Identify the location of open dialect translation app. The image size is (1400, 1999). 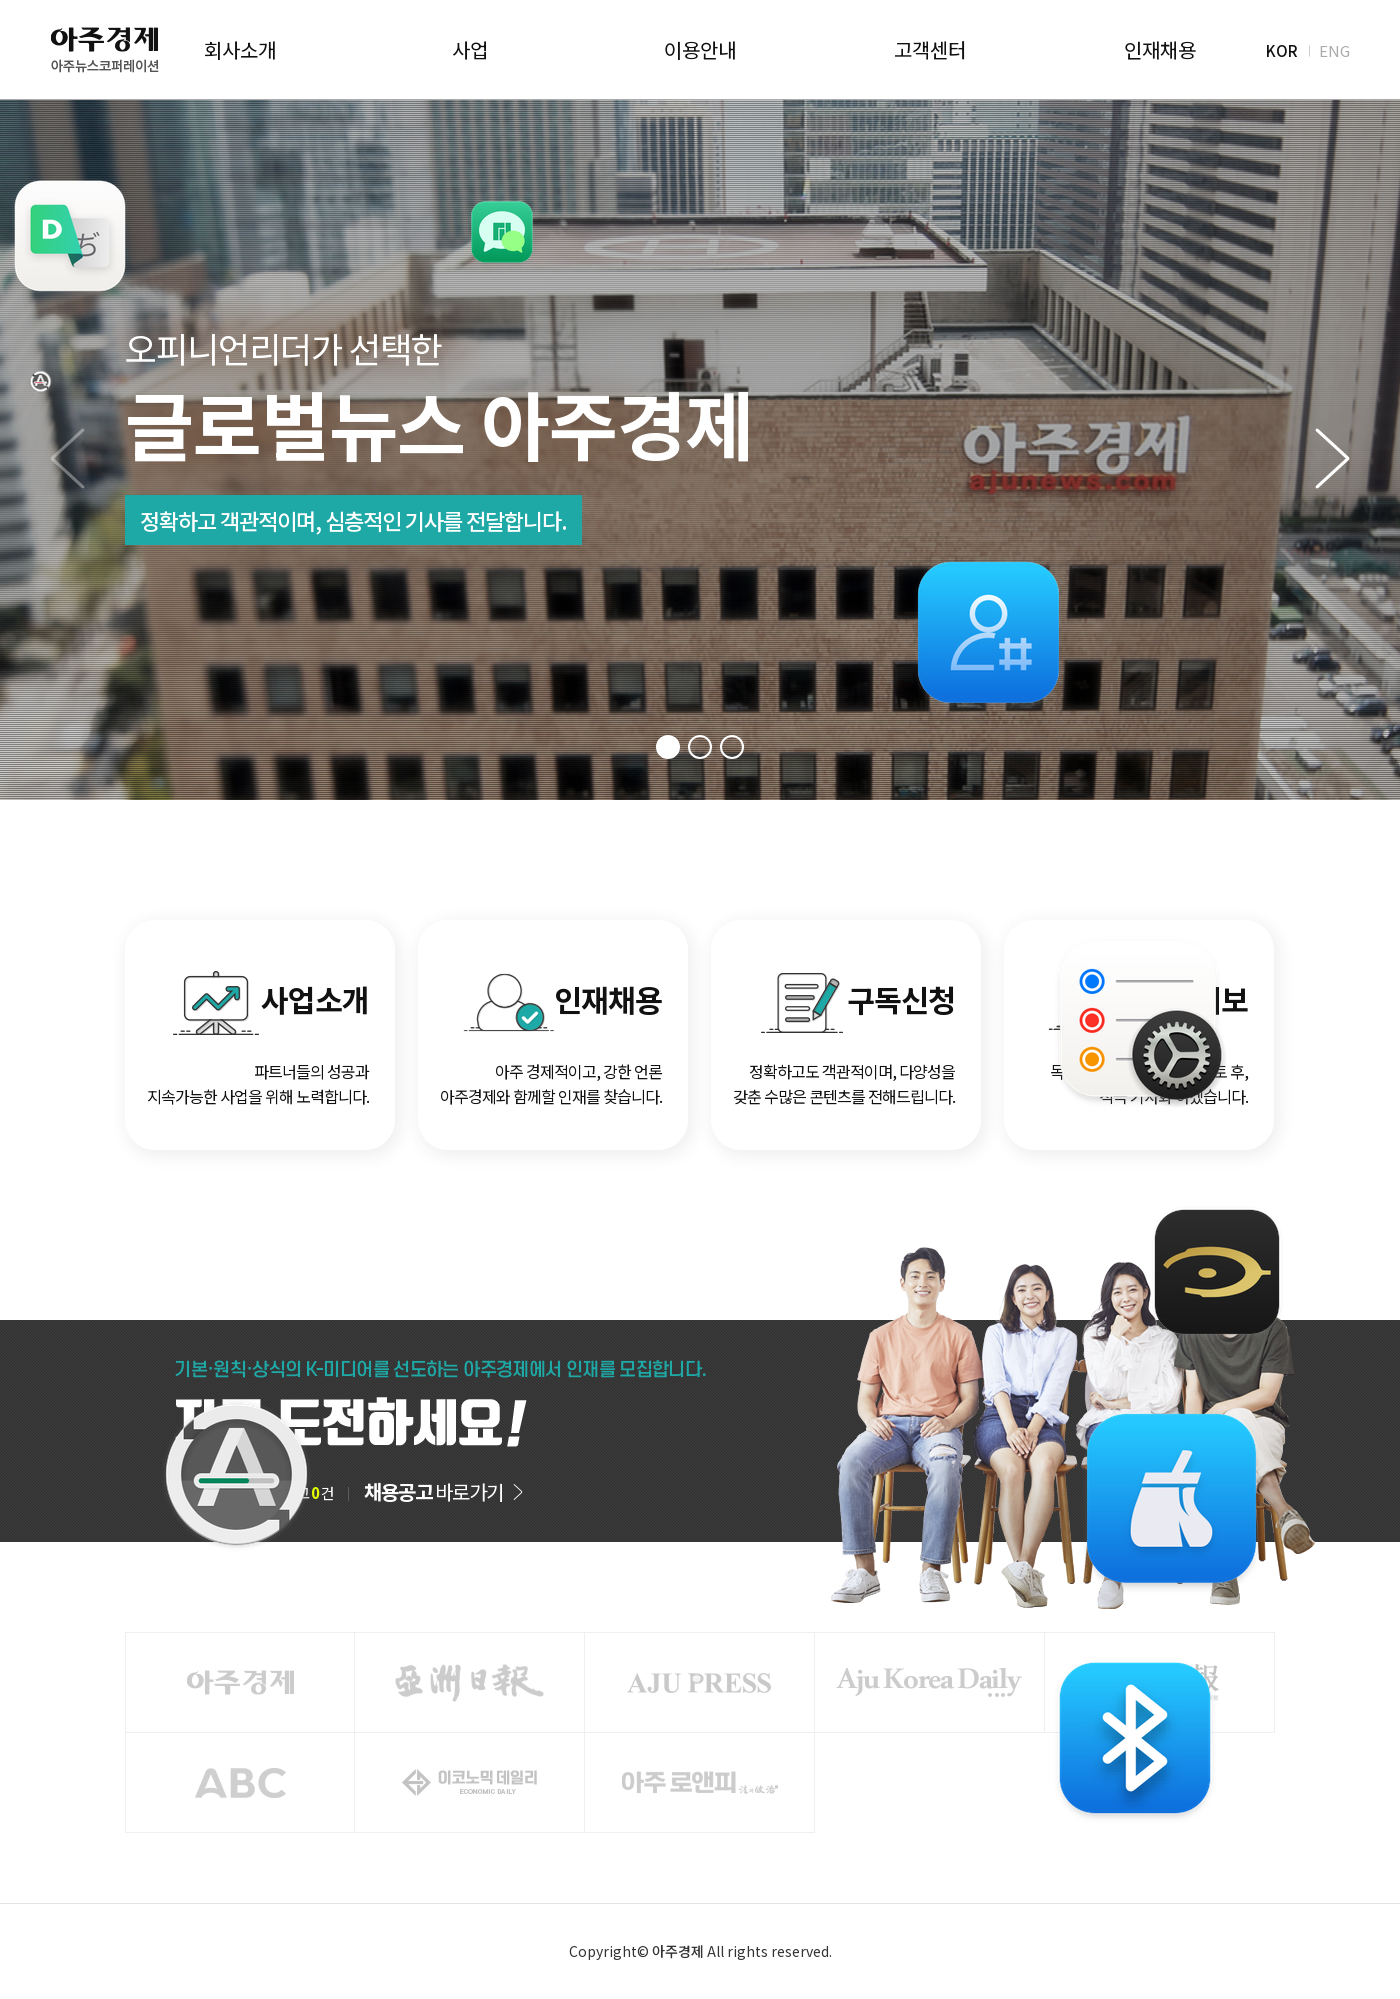
(70, 236).